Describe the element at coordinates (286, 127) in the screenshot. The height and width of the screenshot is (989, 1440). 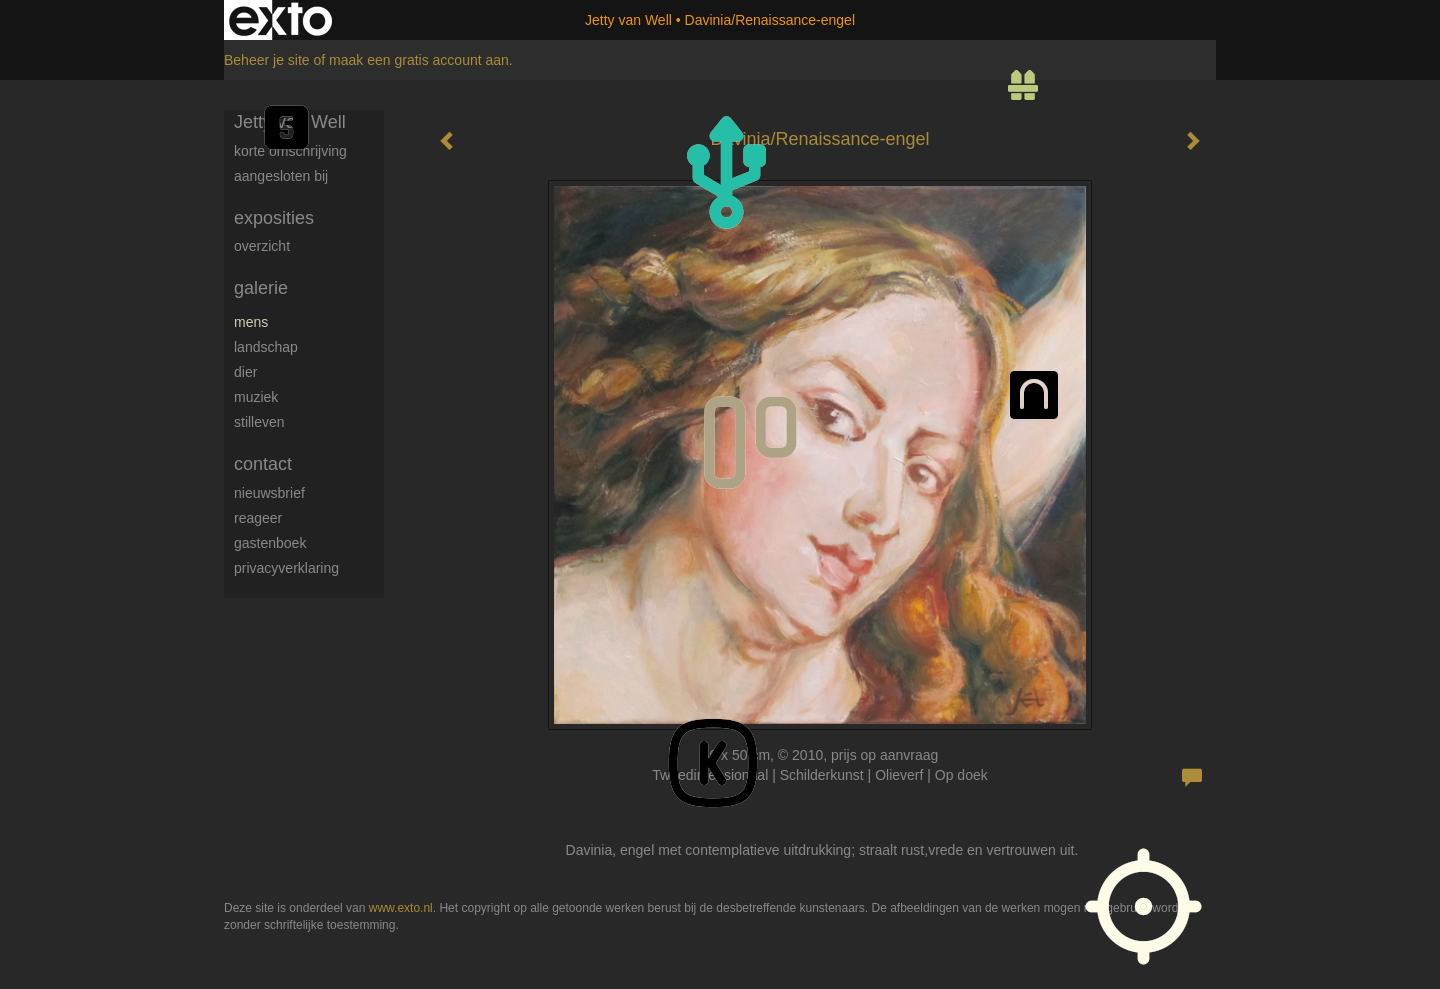
I see `indicates step 5 in a numbered sequence` at that location.